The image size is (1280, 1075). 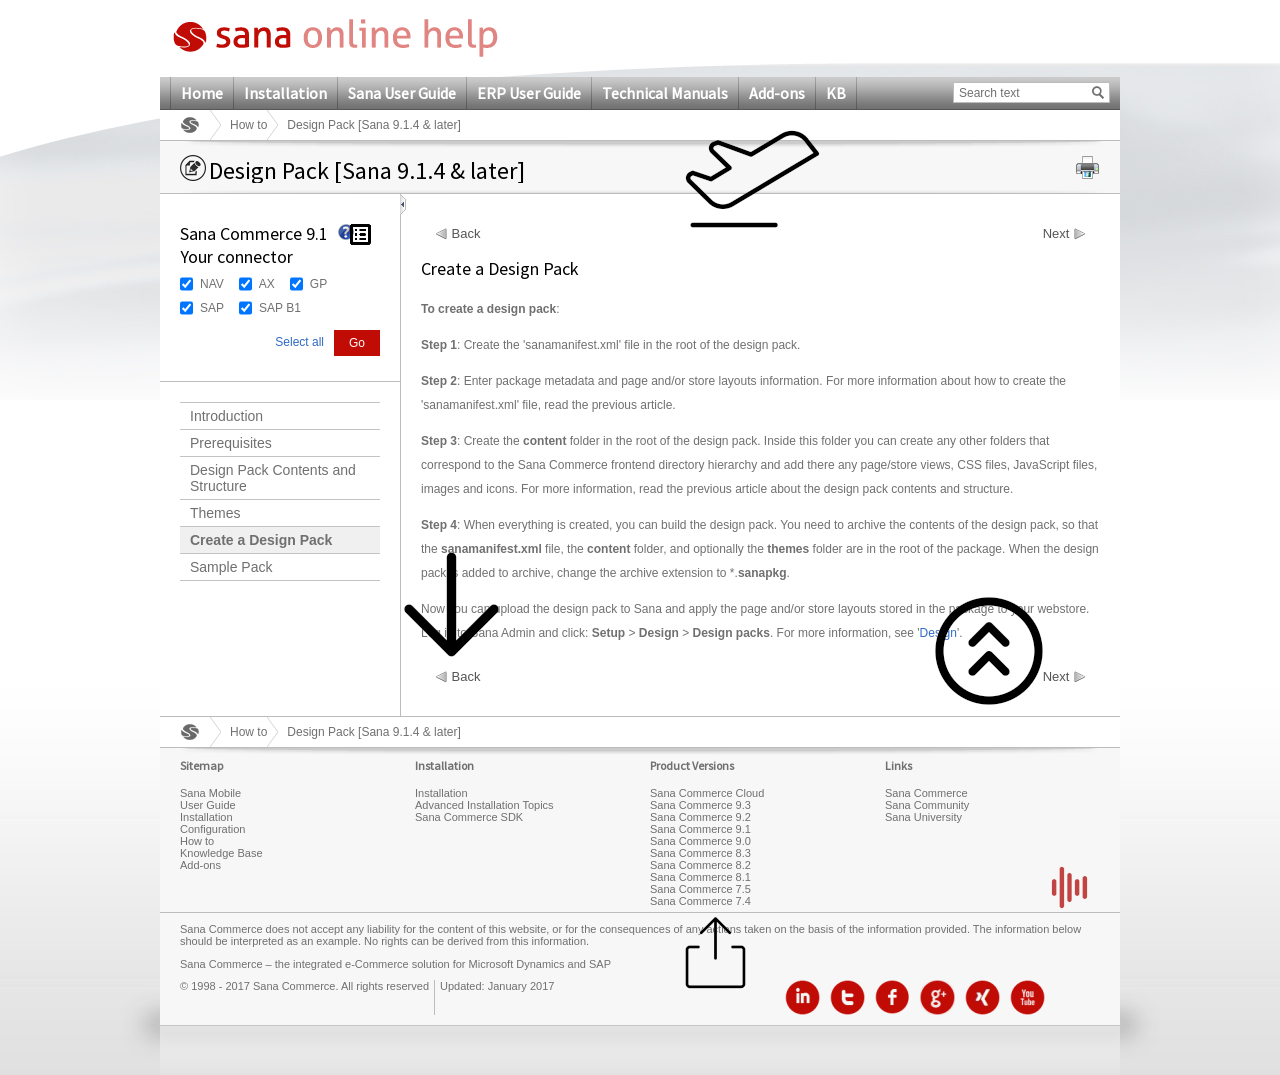 I want to click on export or share content to another app, so click(x=715, y=955).